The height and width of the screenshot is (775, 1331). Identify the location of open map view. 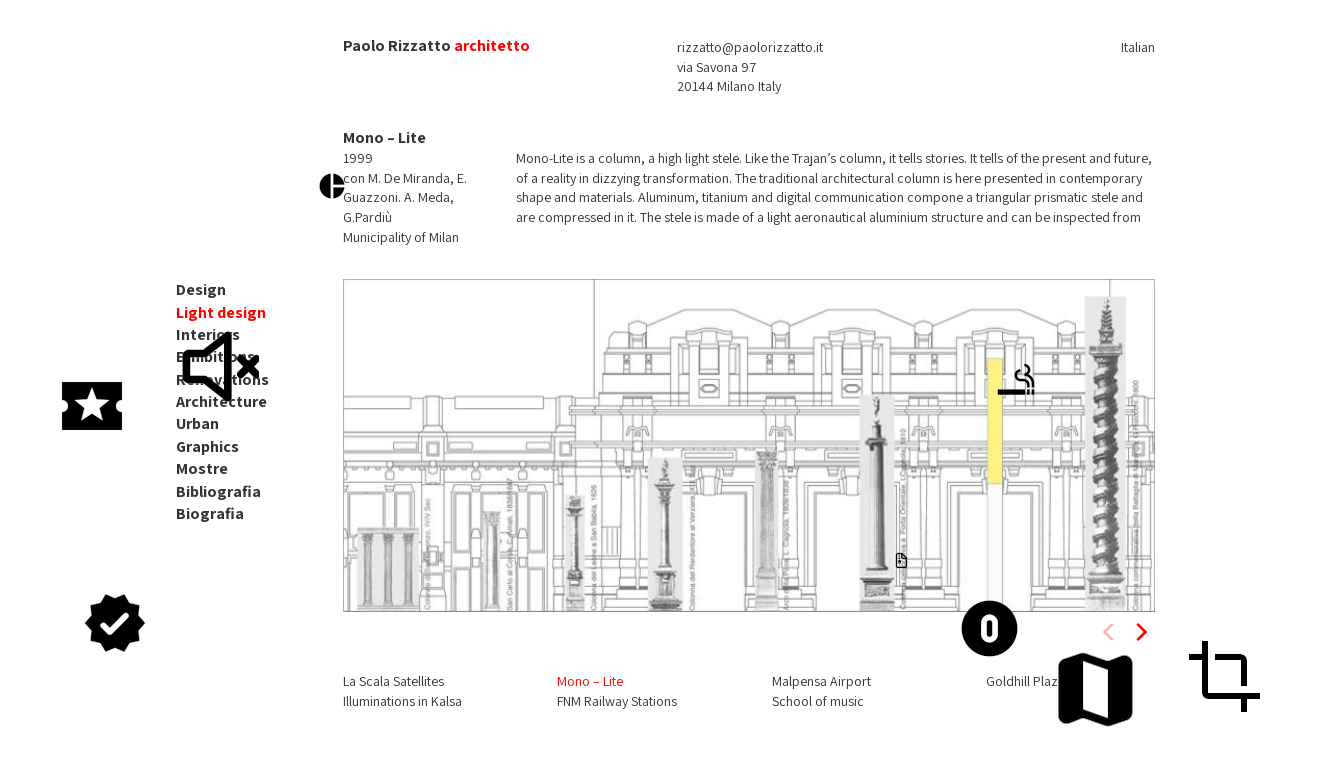
(1095, 689).